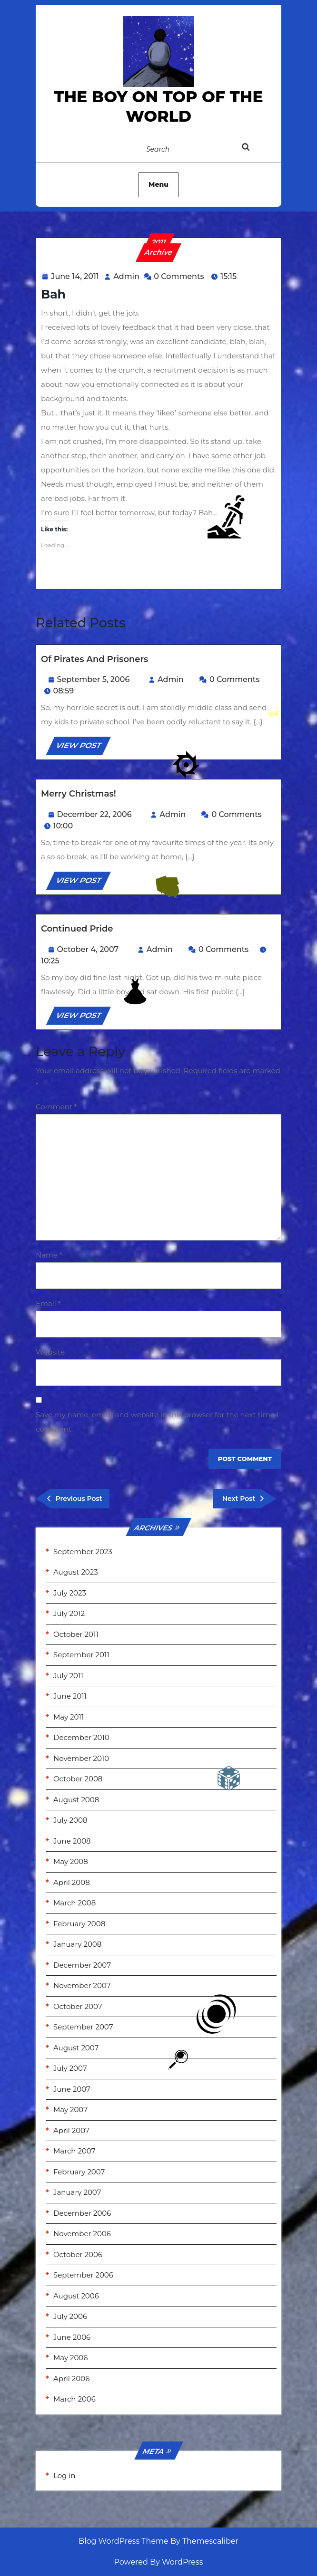 The image size is (317, 2576). What do you see at coordinates (178, 2060) in the screenshot?
I see `search for items or content` at bounding box center [178, 2060].